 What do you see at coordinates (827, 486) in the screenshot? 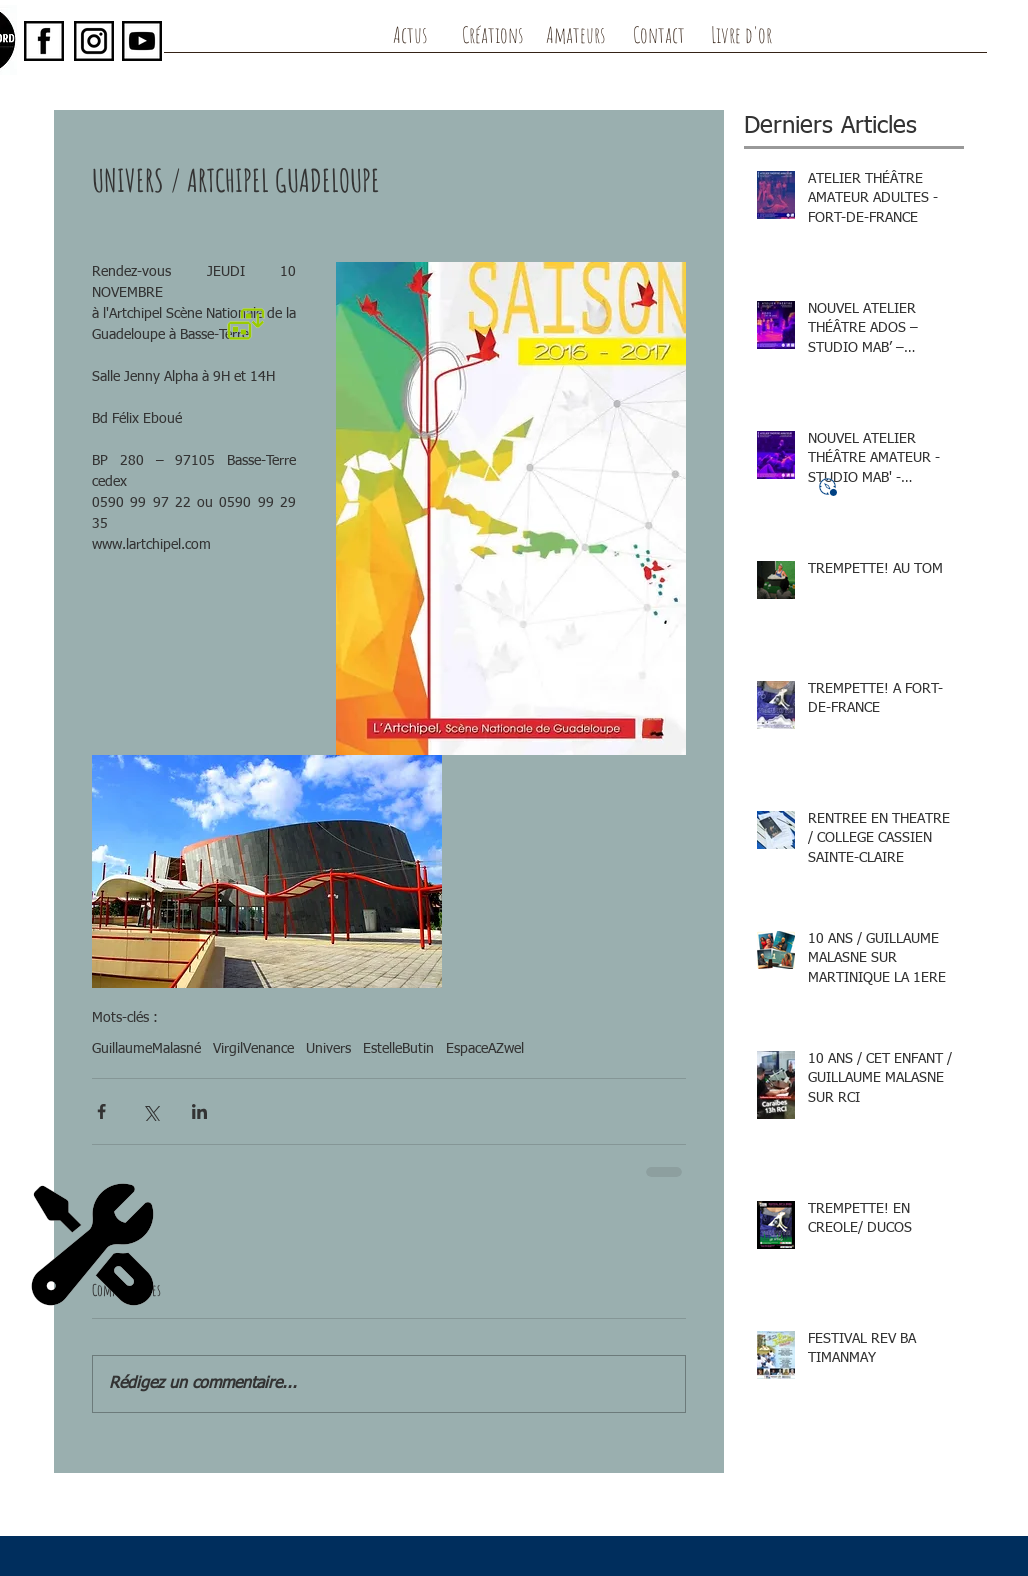
I see `indicates current location on a map` at bounding box center [827, 486].